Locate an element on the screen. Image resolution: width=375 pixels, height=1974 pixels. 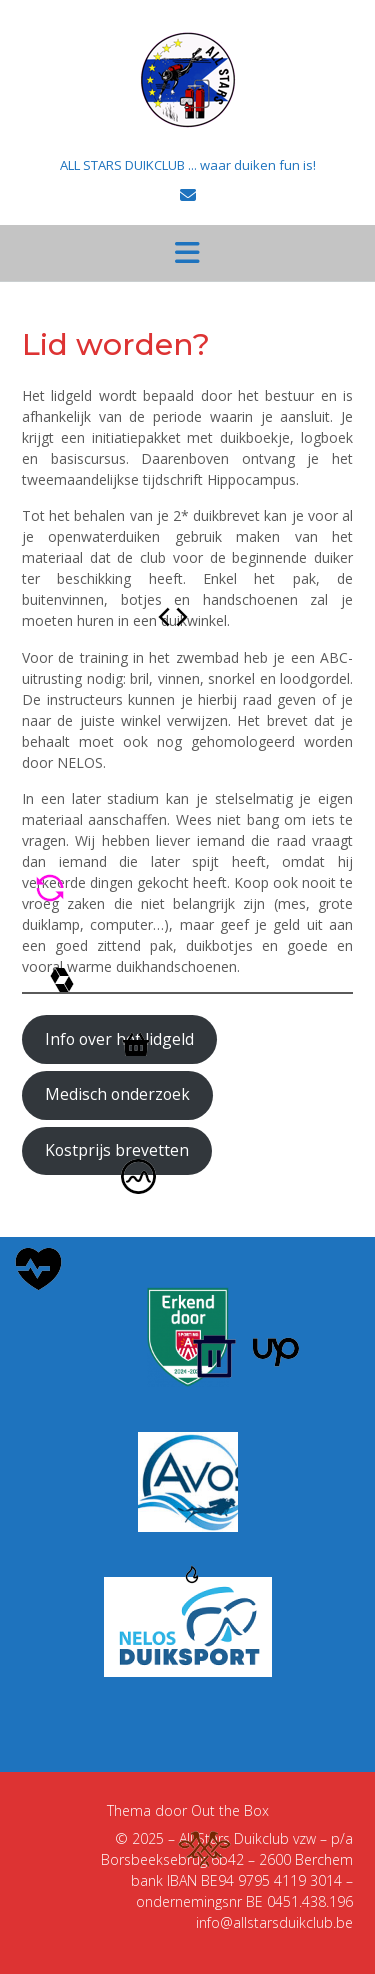
hibernate framework logo is located at coordinates (62, 980).